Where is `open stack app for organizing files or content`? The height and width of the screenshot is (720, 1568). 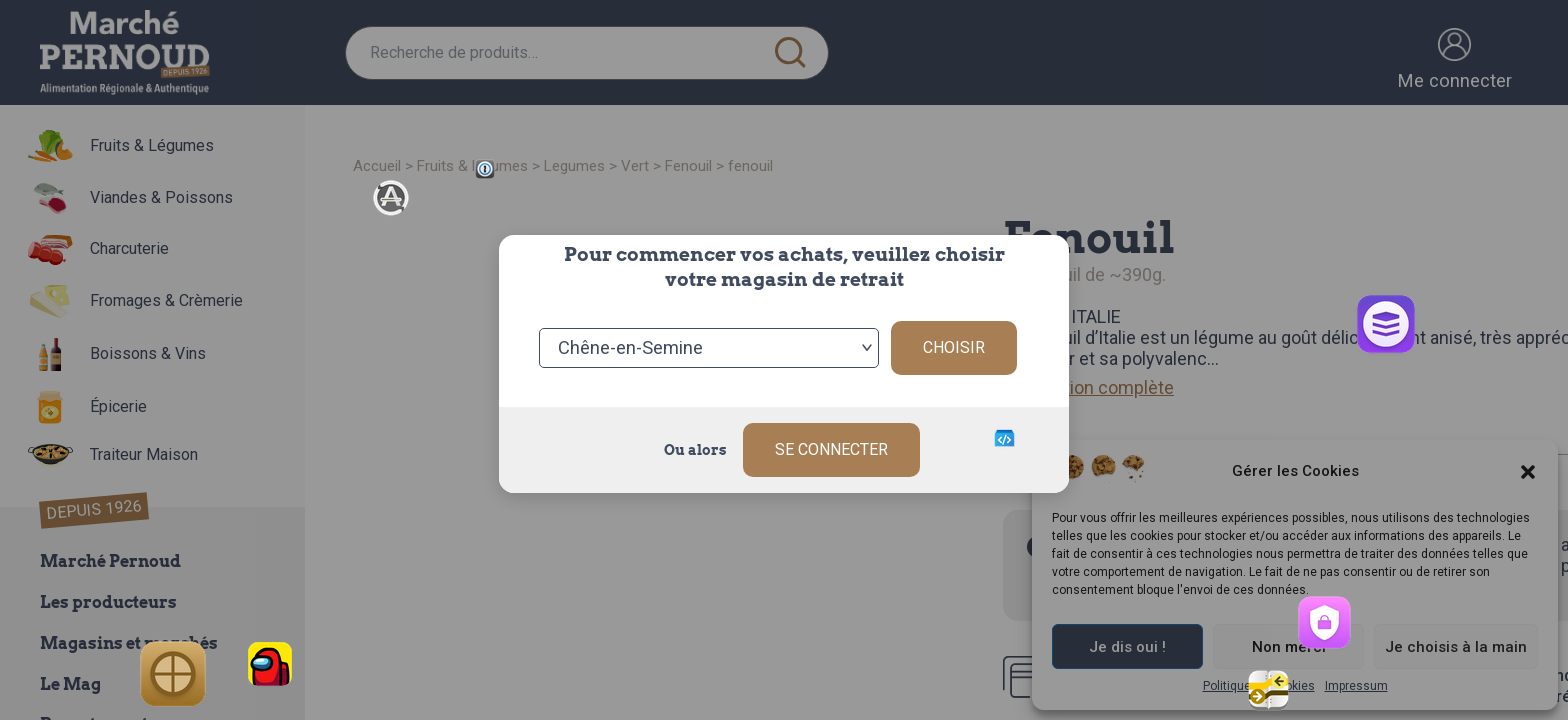
open stack app for organizing files or content is located at coordinates (1386, 324).